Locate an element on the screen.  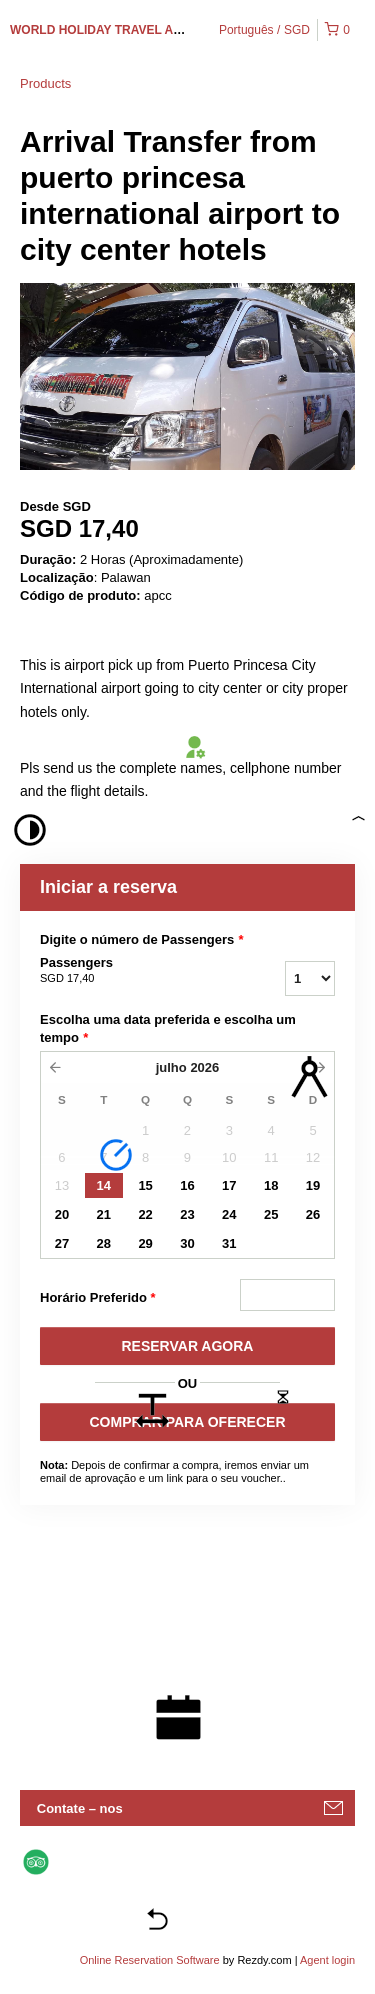
go back to the previous screen is located at coordinates (158, 1920).